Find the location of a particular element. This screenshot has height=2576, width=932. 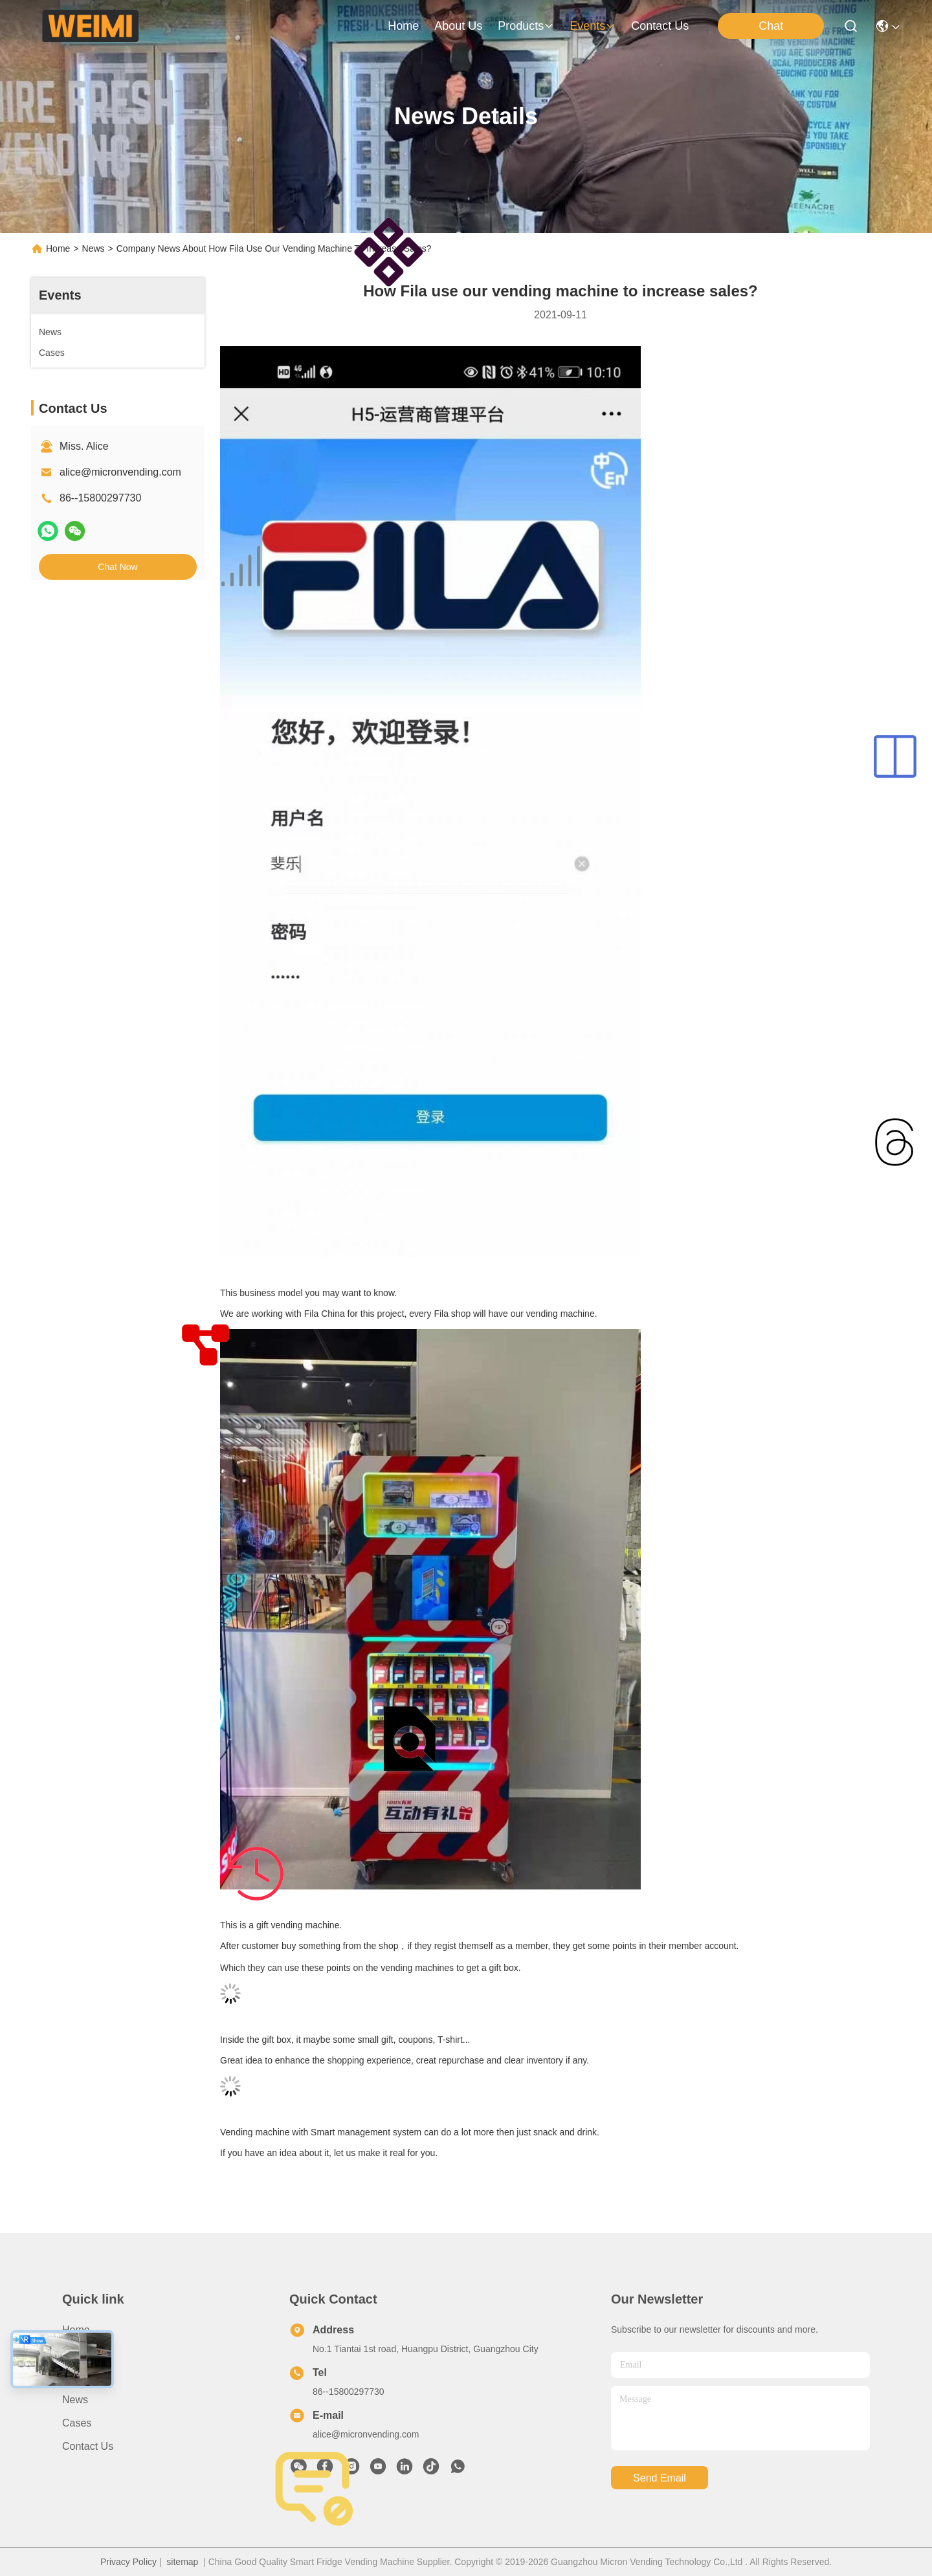

cancel or block a message is located at coordinates (312, 2485).